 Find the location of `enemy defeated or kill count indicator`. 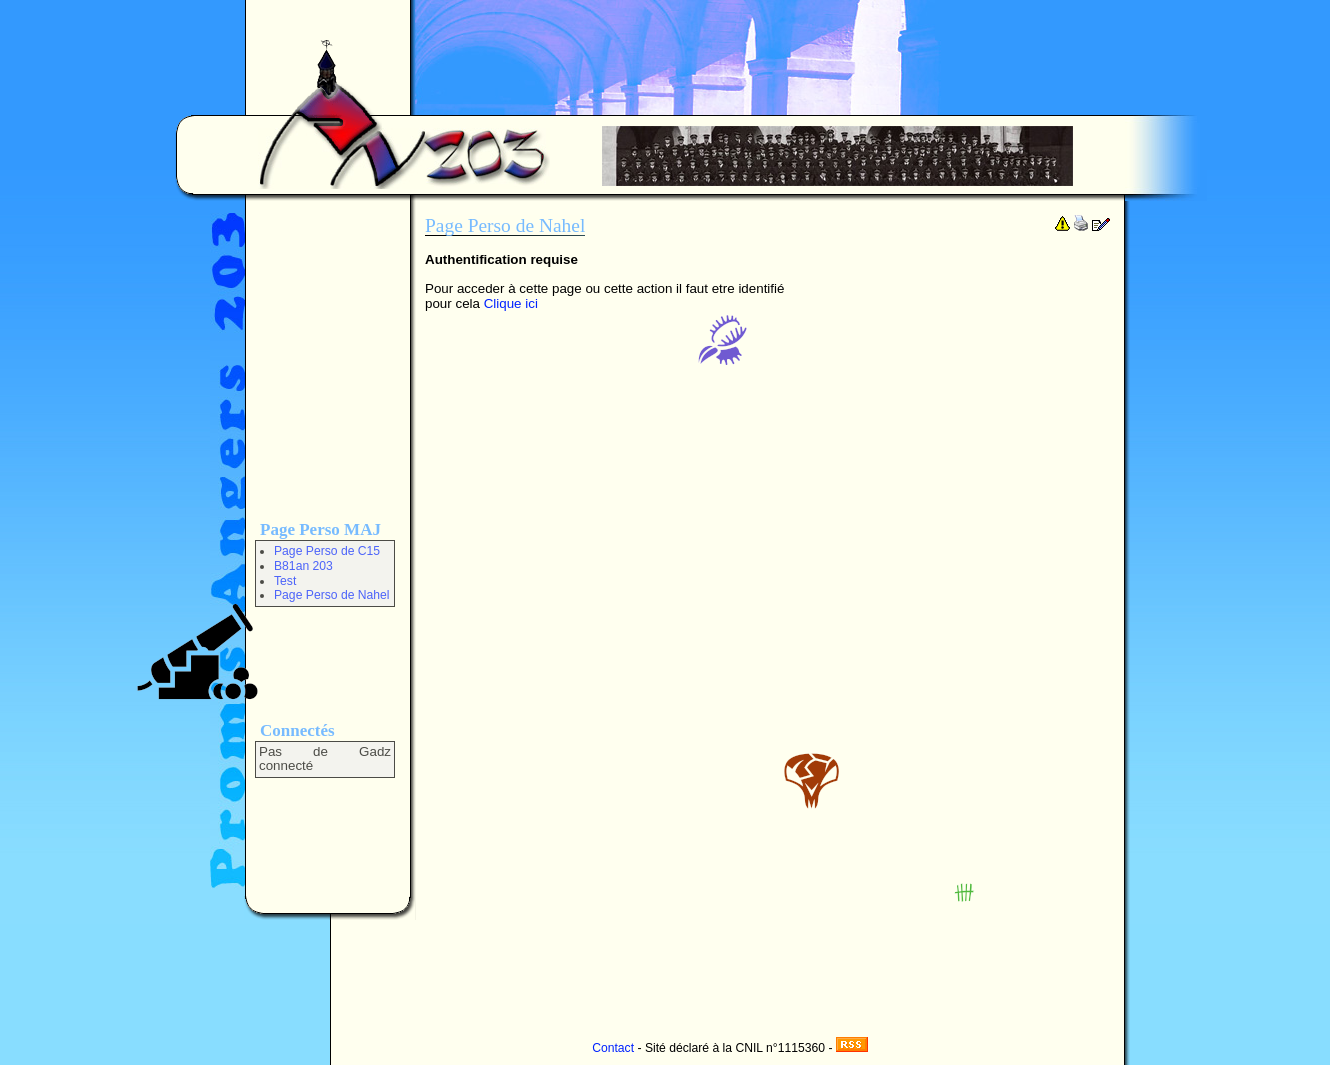

enemy defeated or kill count indicator is located at coordinates (811, 780).